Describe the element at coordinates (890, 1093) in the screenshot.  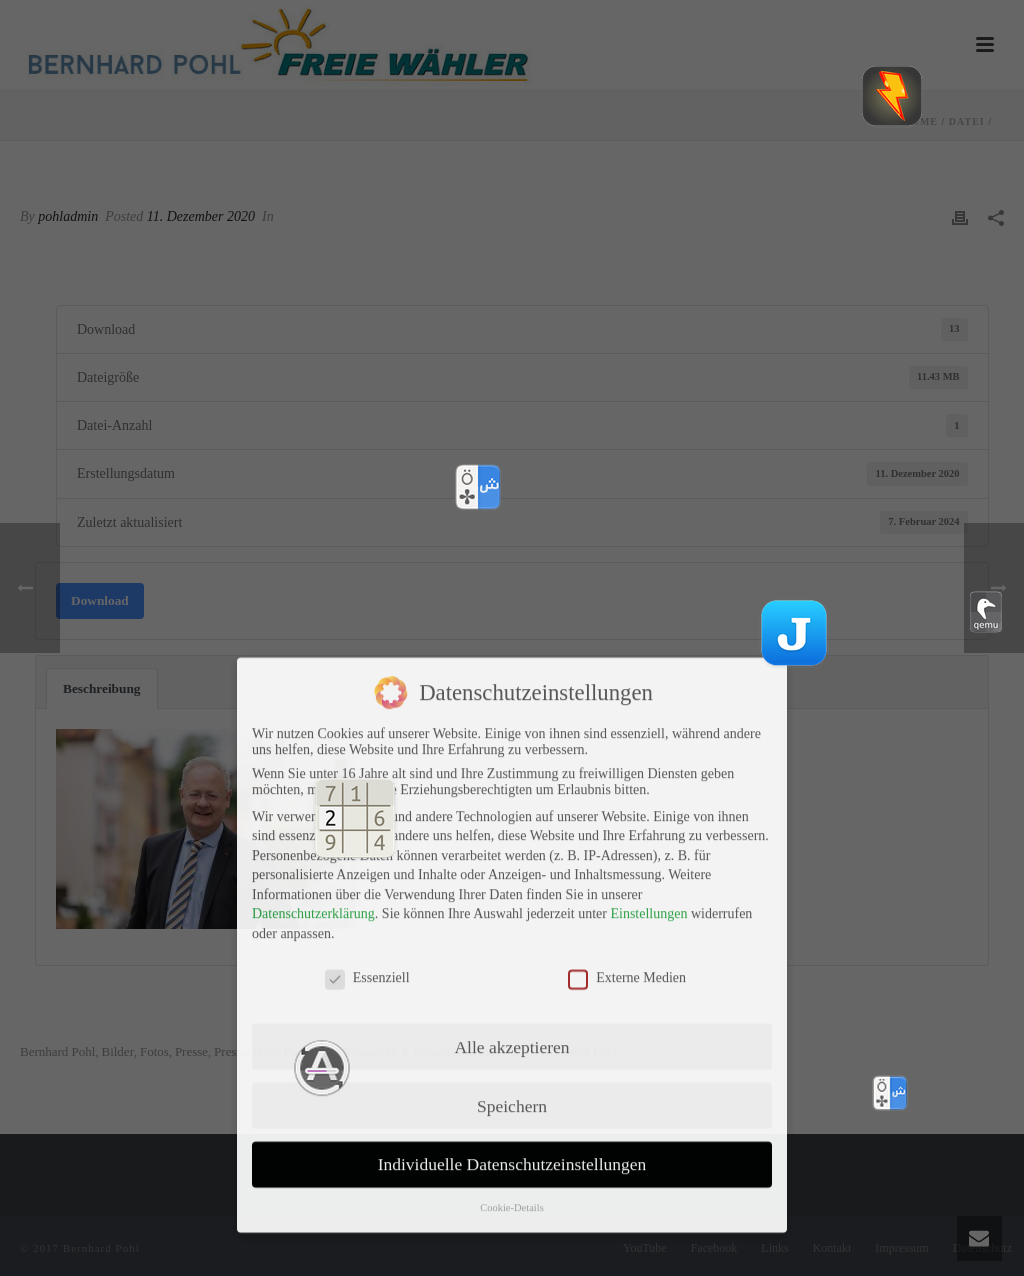
I see `open GNOME Characters app` at that location.